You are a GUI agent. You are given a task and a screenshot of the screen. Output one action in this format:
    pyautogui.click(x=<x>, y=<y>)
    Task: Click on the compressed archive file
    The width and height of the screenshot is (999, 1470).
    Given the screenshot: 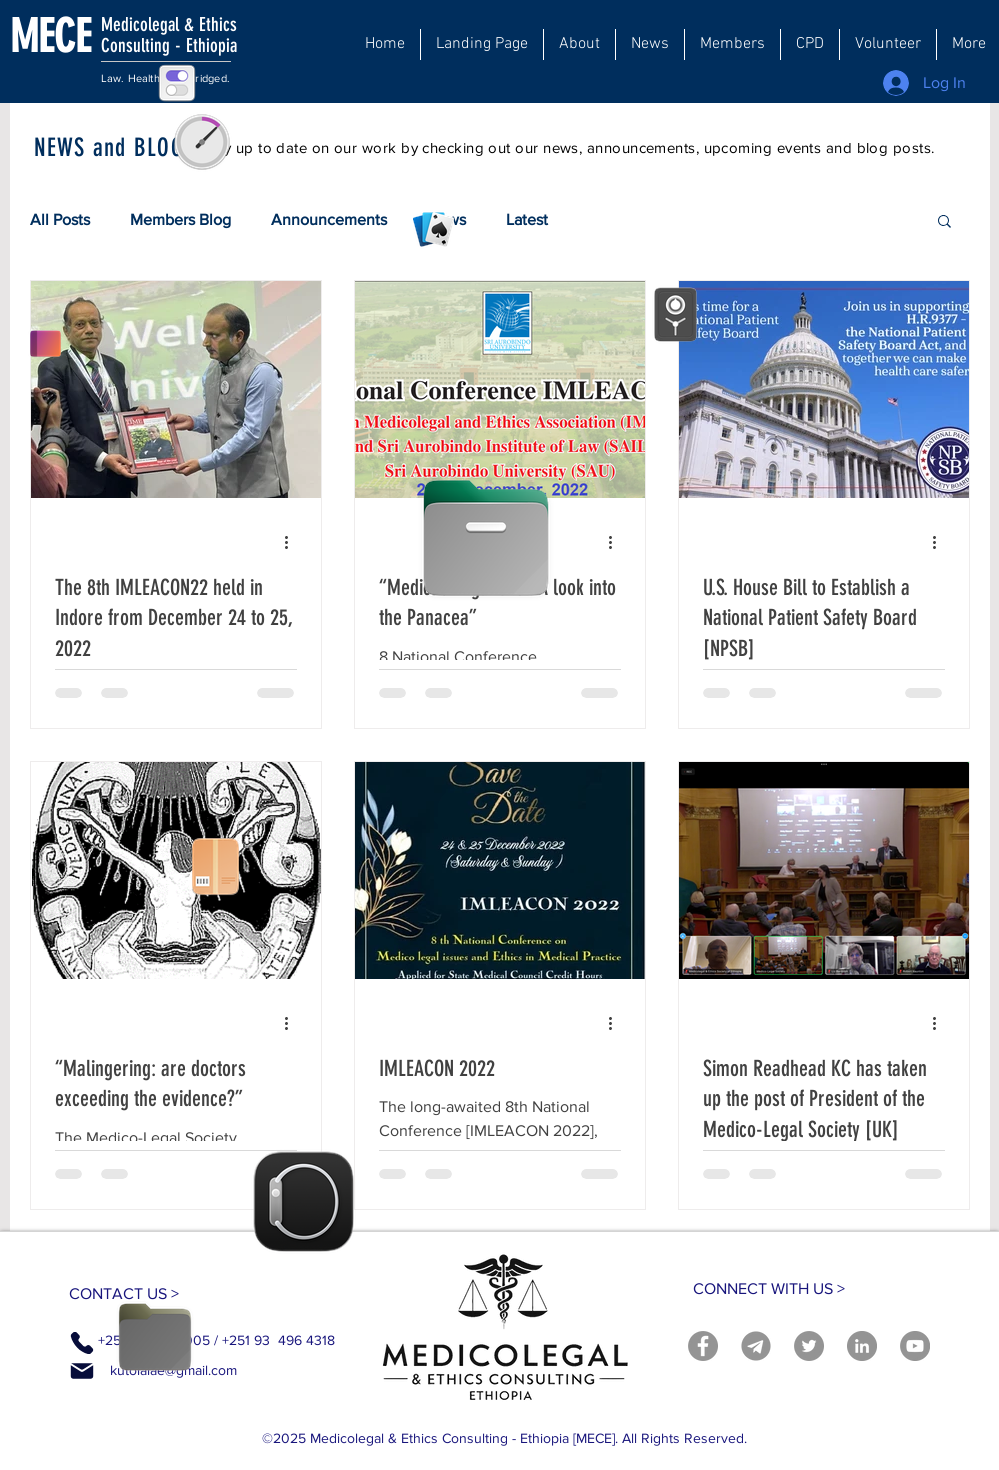 What is the action you would take?
    pyautogui.click(x=215, y=866)
    